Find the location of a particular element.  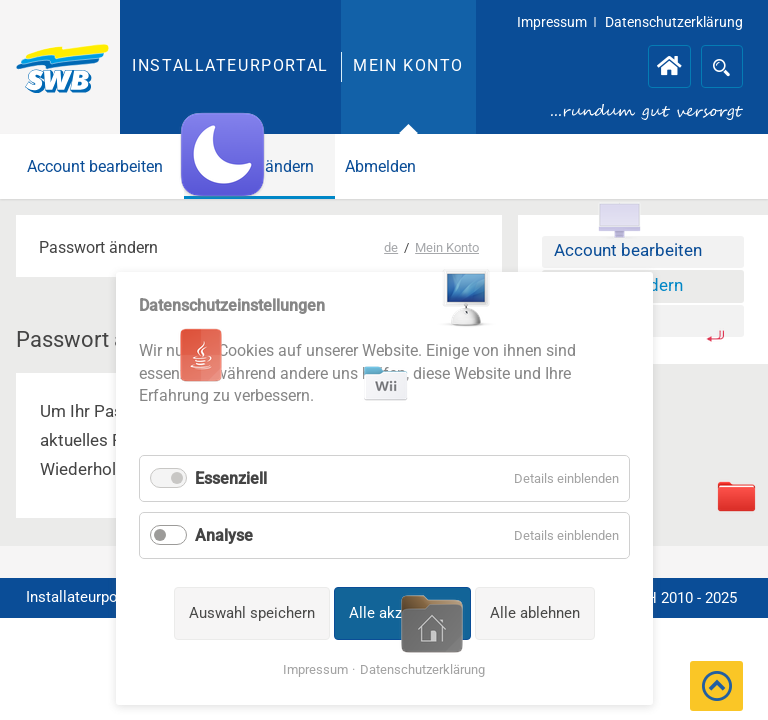

enable focus mode to silence notifications is located at coordinates (222, 154).